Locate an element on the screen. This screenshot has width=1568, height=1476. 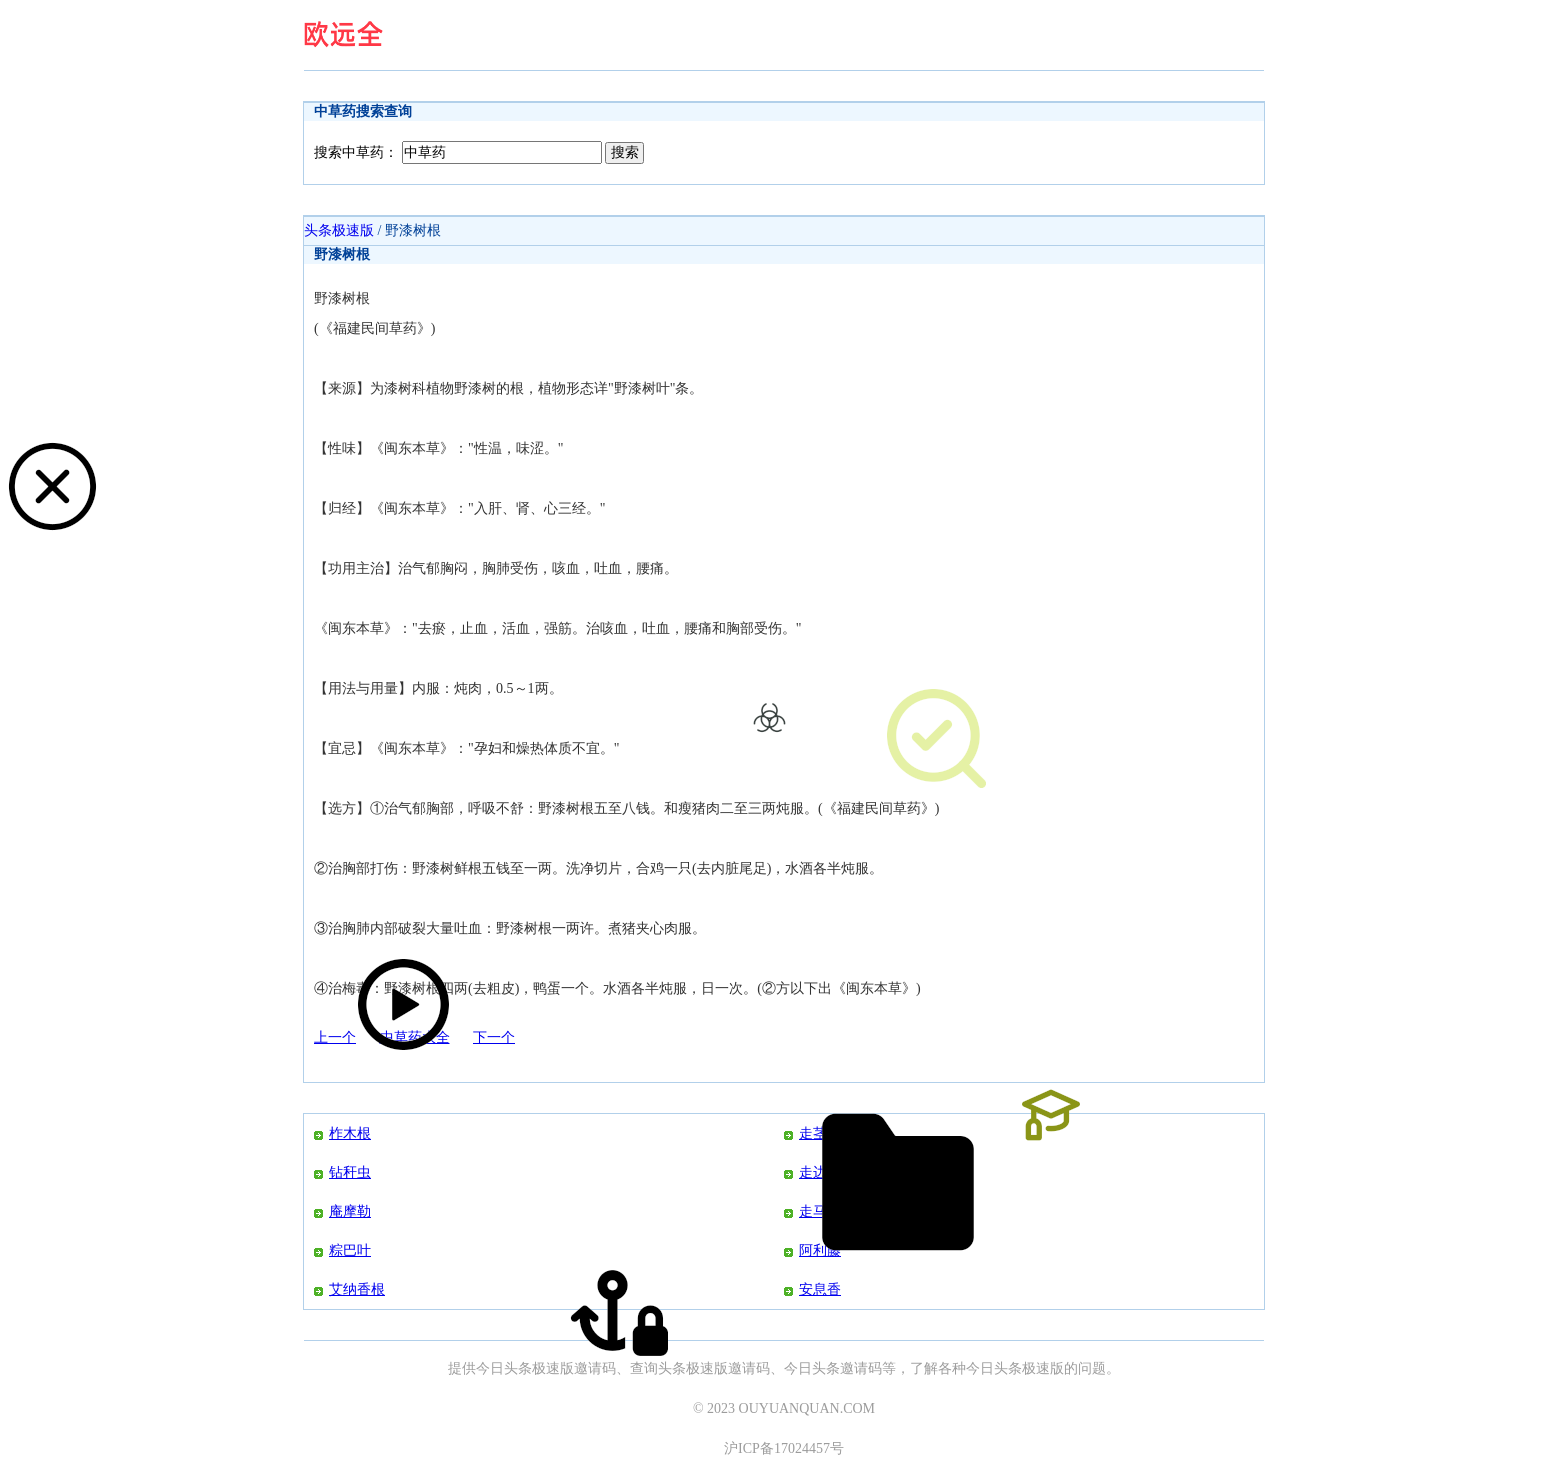
open folder or directory is located at coordinates (898, 1182).